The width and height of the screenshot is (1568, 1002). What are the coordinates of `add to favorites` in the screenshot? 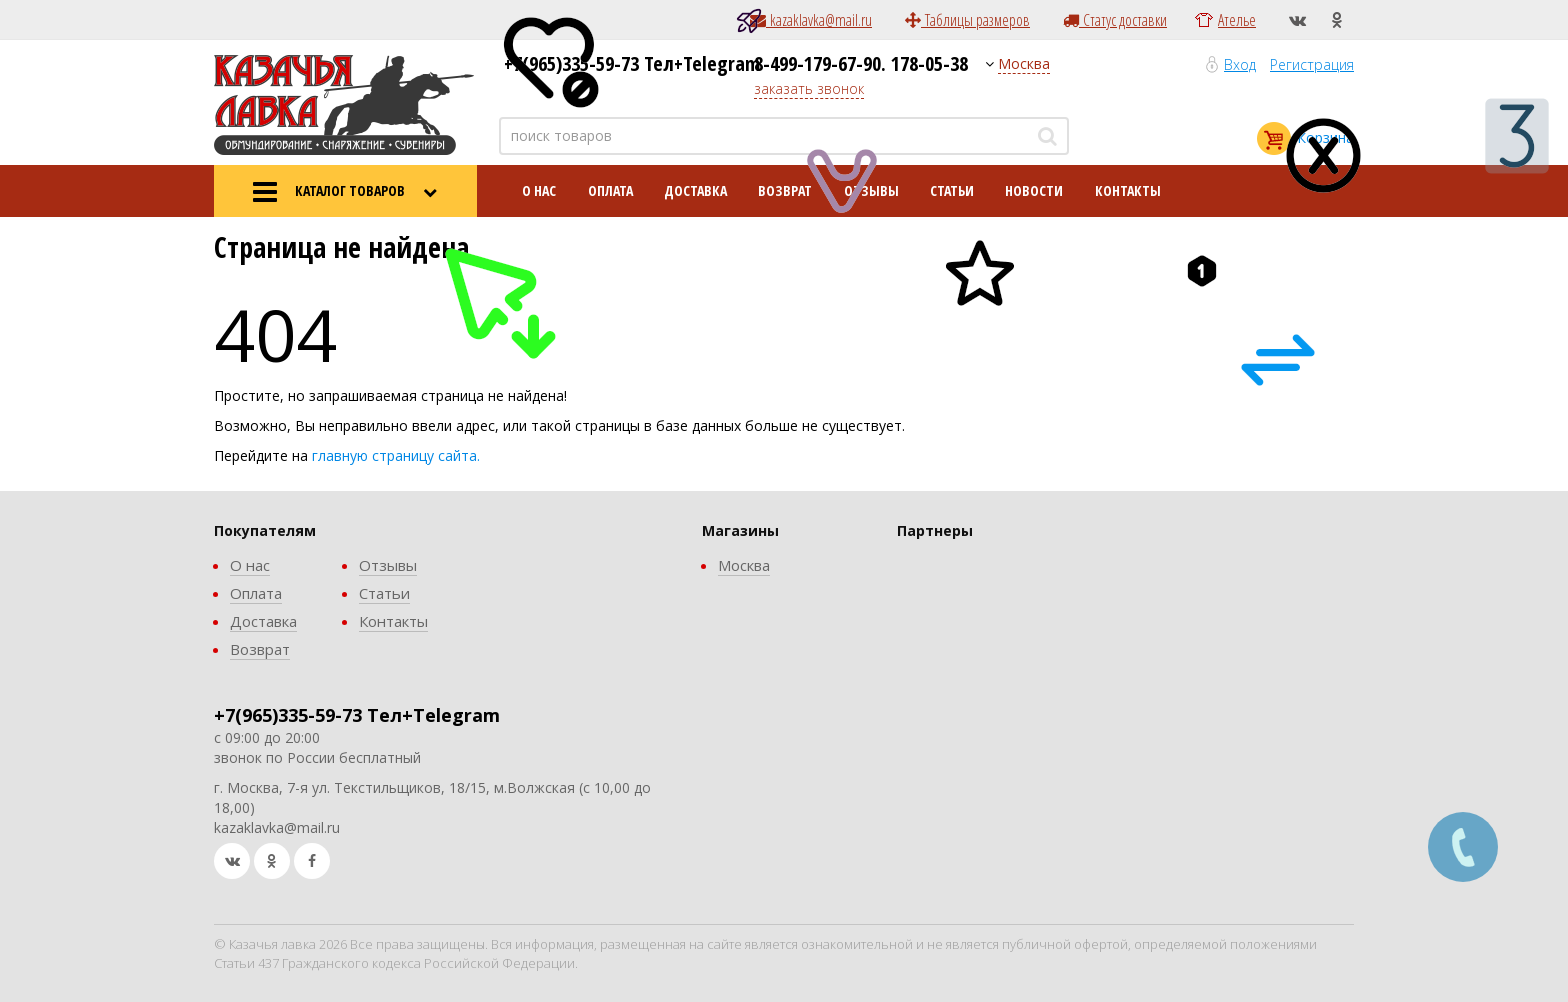 It's located at (980, 274).